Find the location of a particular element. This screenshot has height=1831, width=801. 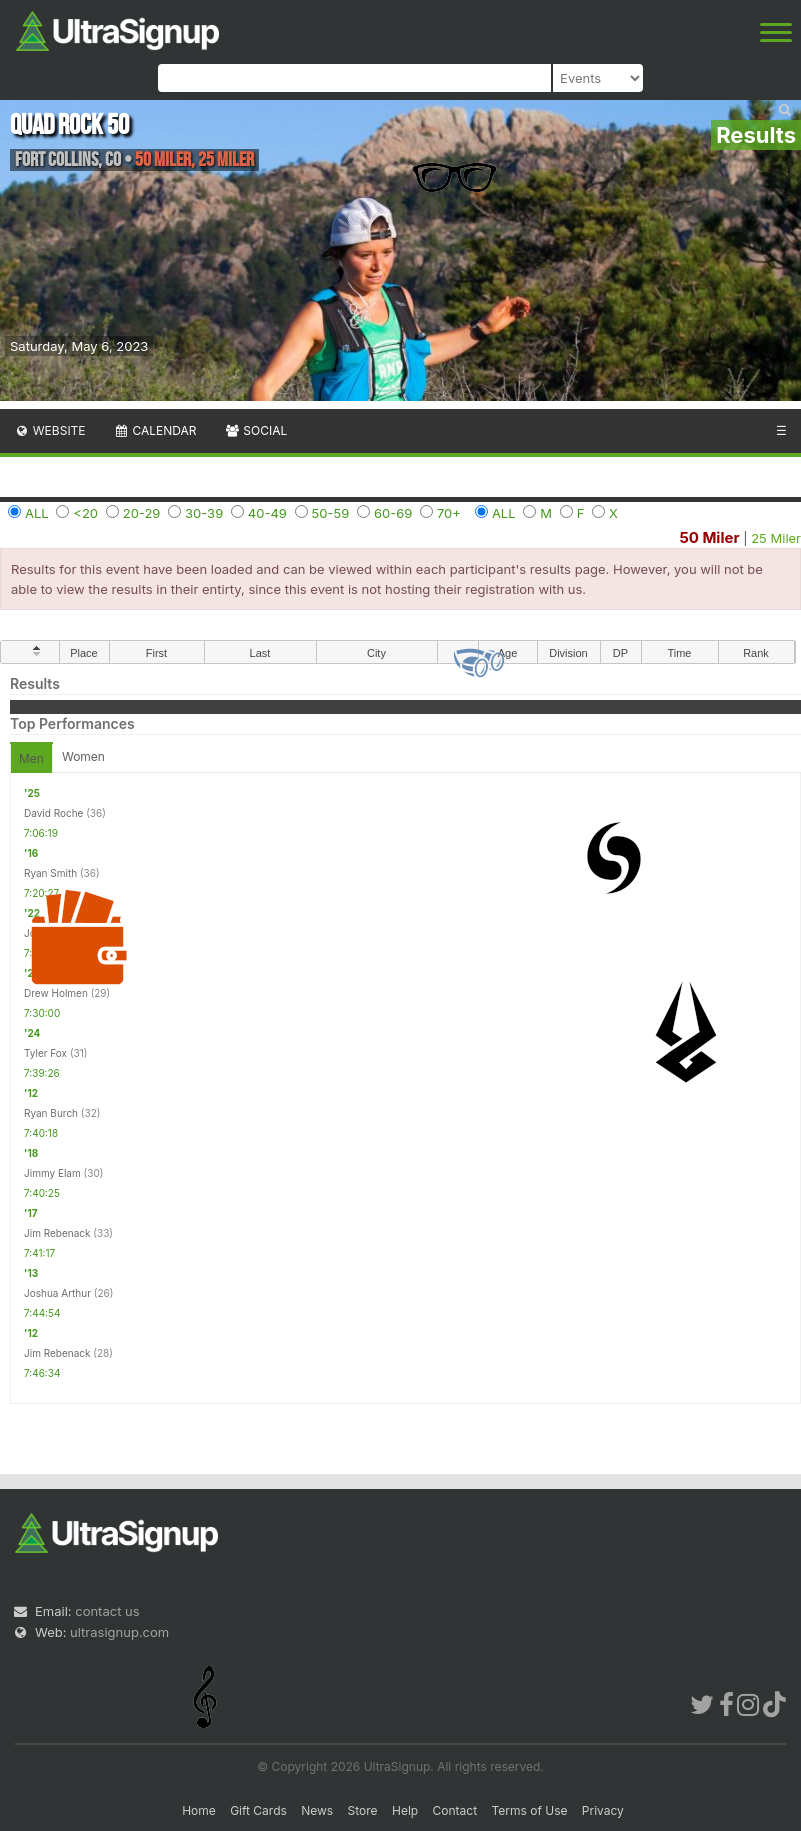

toggle cool or casual style for avatar is located at coordinates (454, 177).